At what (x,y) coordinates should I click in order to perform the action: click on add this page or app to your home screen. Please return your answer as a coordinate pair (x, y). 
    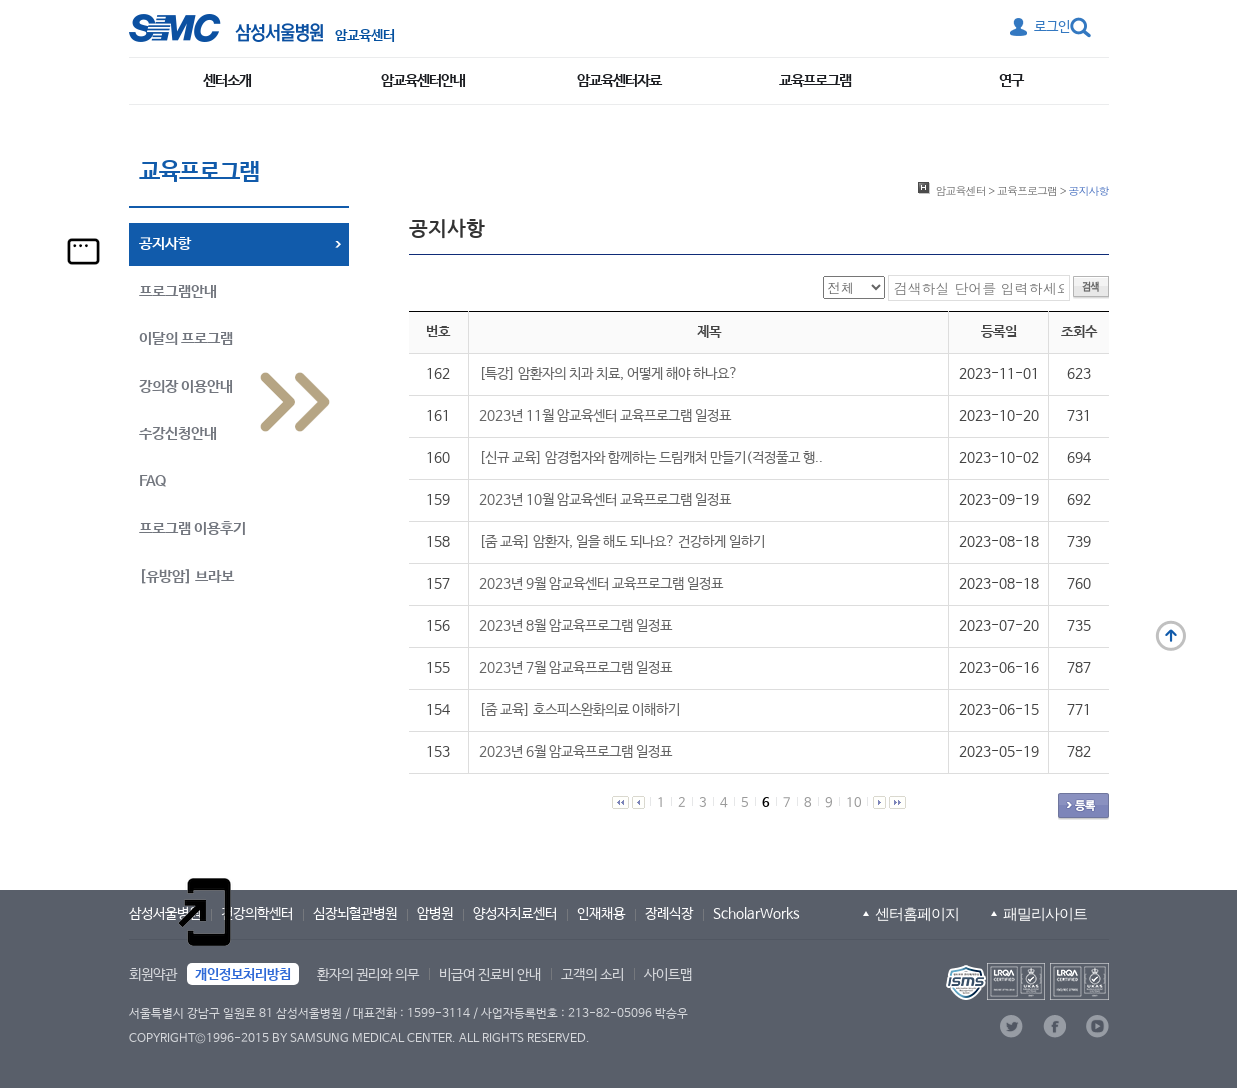
    Looking at the image, I should click on (206, 912).